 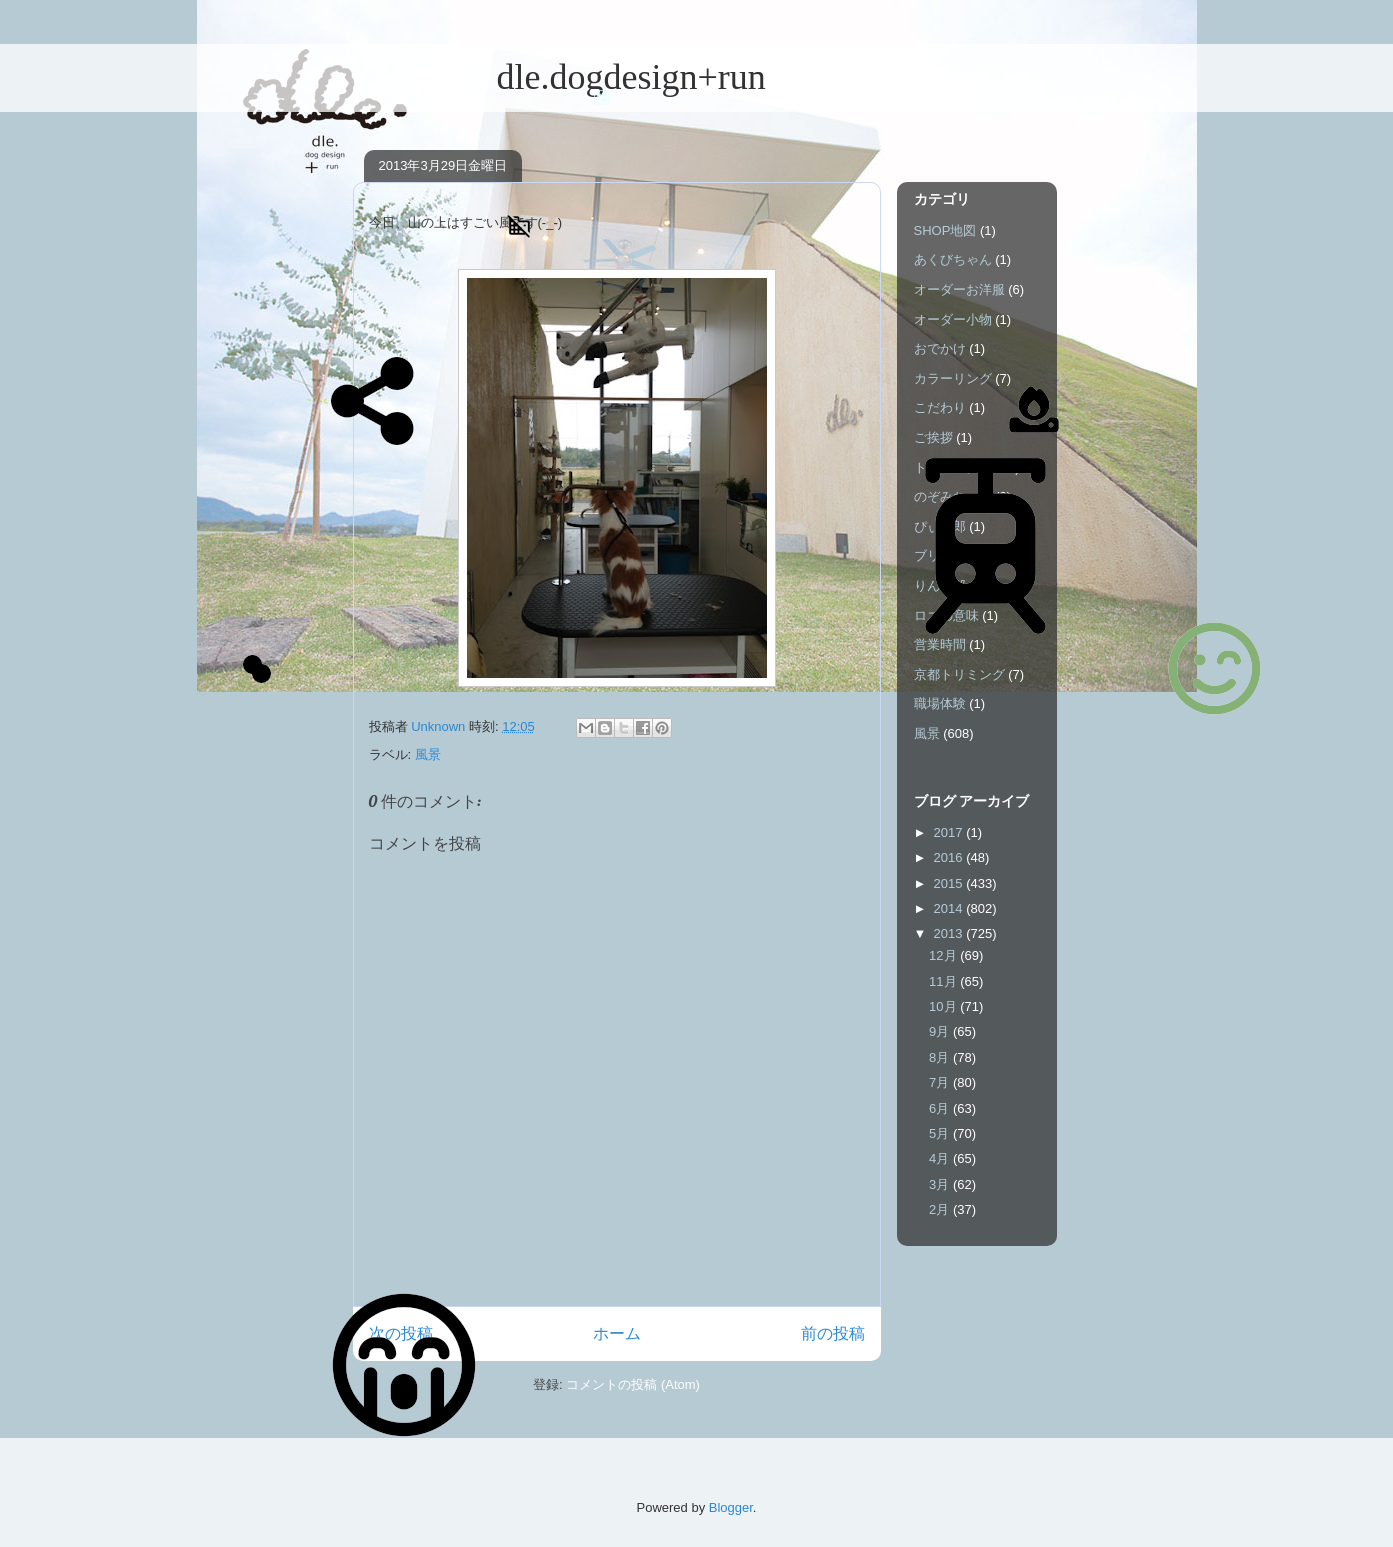 I want to click on share content with others, so click(x=375, y=401).